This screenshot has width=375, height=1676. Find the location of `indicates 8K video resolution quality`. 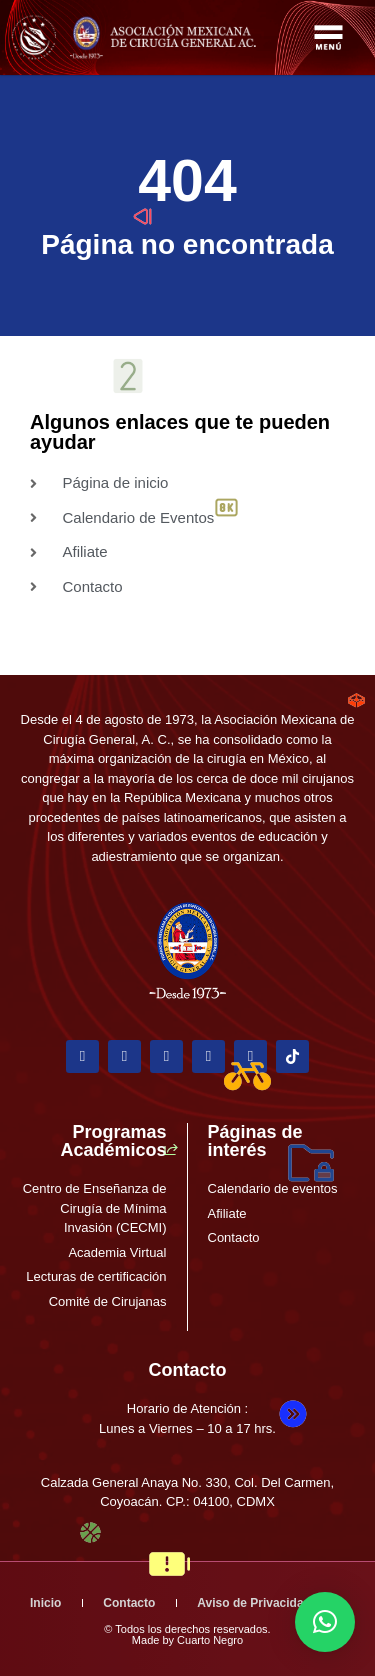

indicates 8K video resolution quality is located at coordinates (226, 507).